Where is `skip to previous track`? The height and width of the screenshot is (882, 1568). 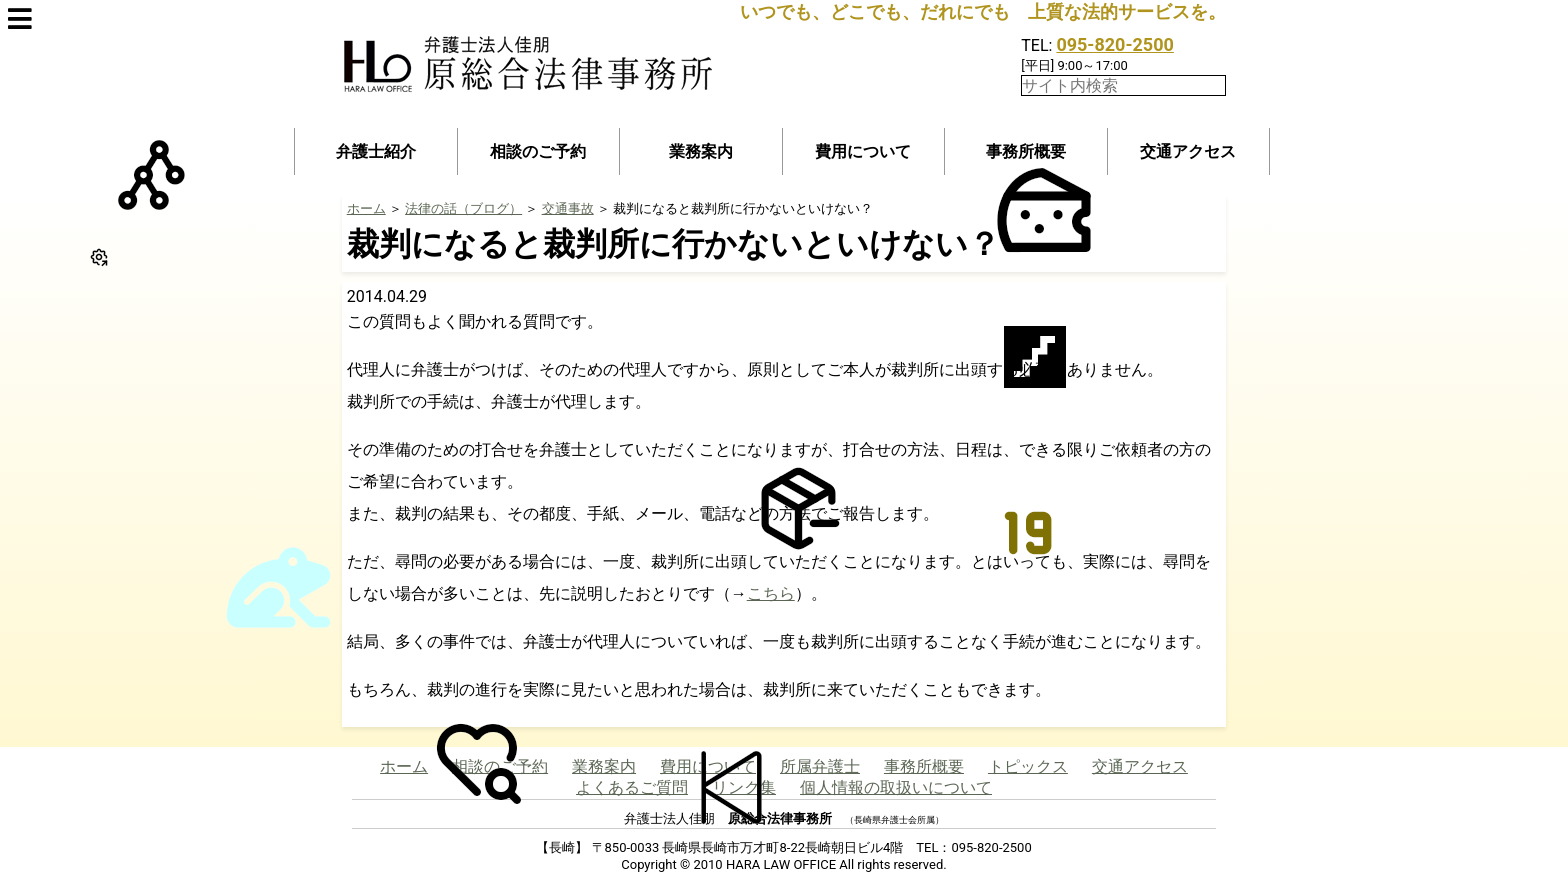
skip to previous track is located at coordinates (731, 787).